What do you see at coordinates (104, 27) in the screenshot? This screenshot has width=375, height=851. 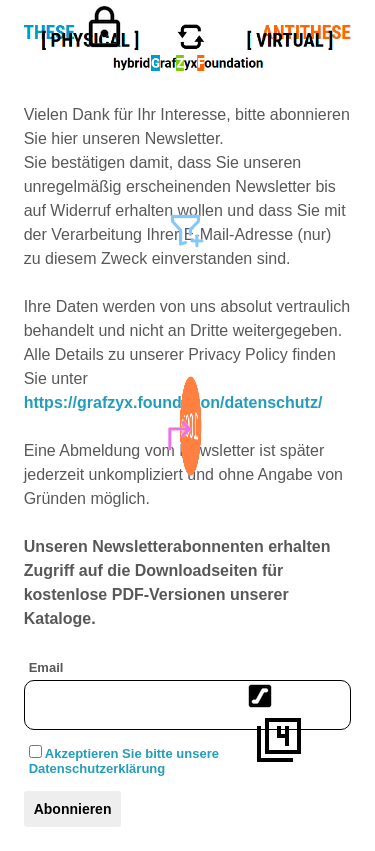 I see `indicates a secure connection` at bounding box center [104, 27].